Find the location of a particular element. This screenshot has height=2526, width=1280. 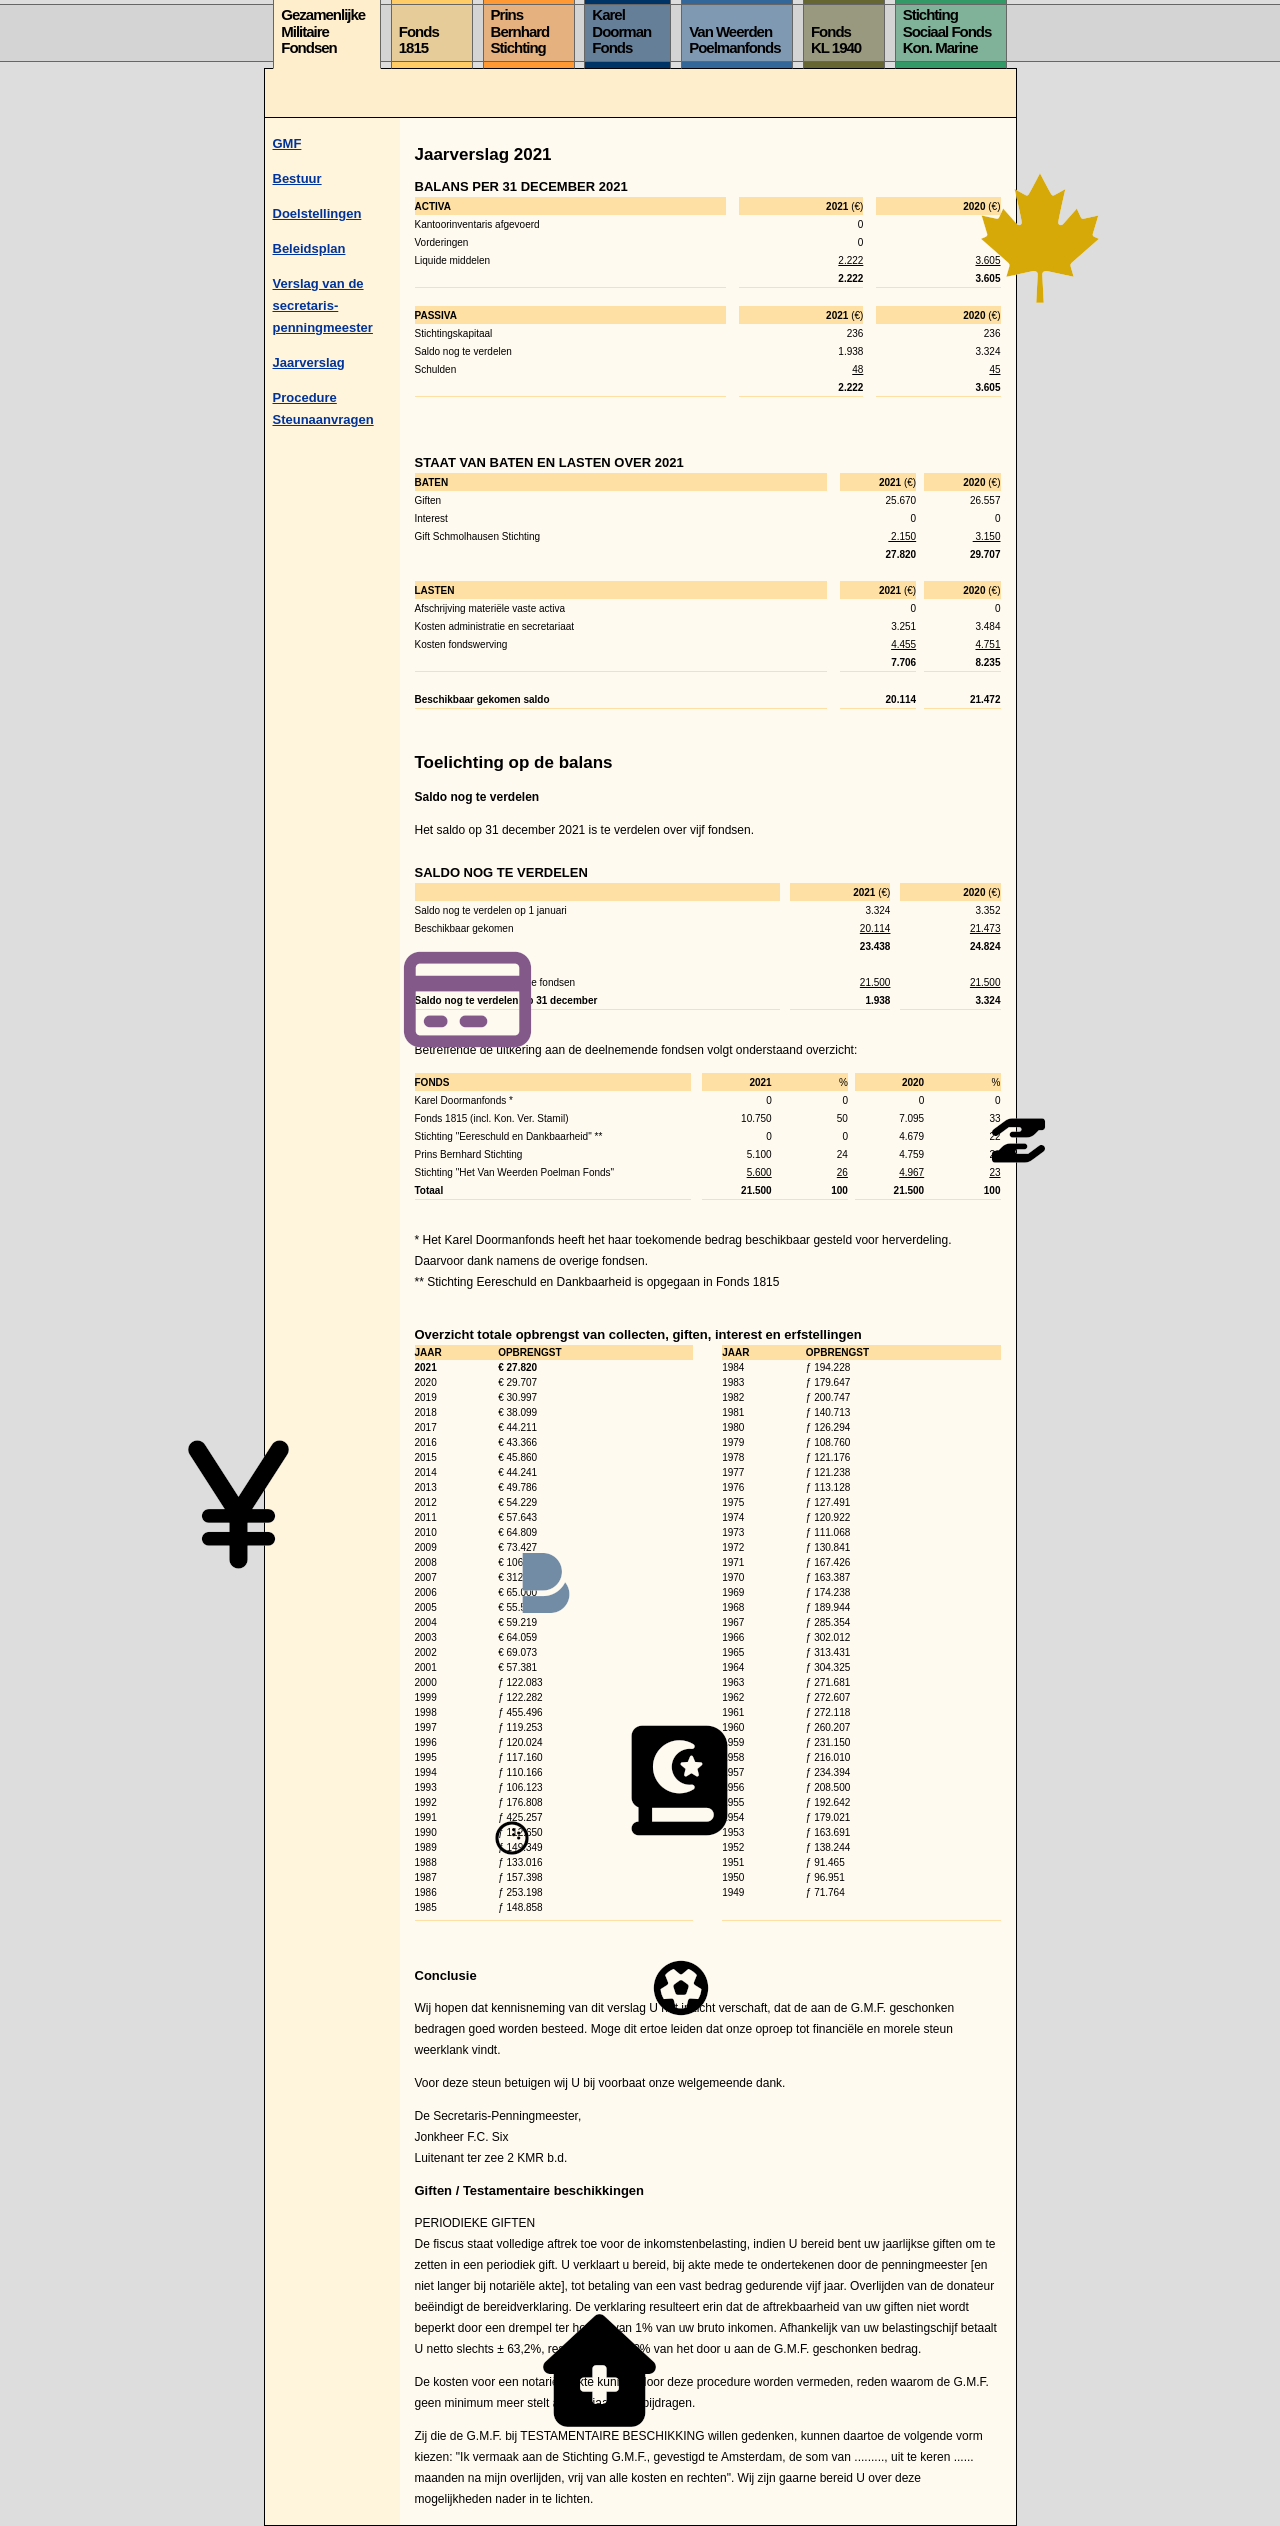

indicates partnership or collaboration features is located at coordinates (1018, 1140).